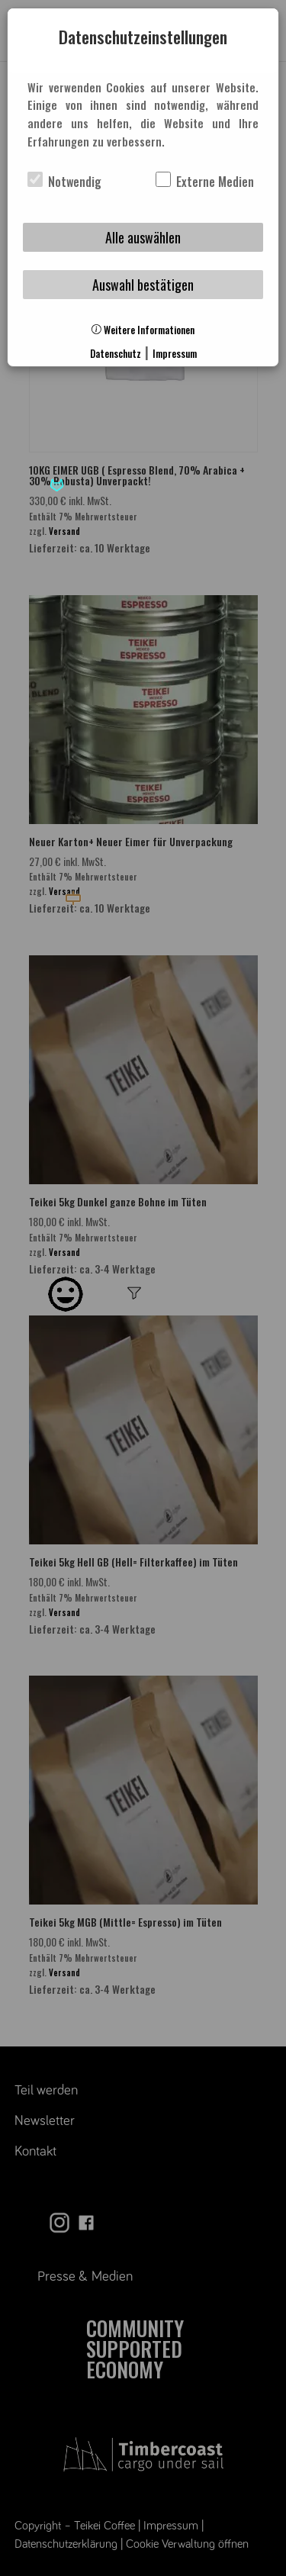 This screenshot has height=2576, width=286. Describe the element at coordinates (134, 1293) in the screenshot. I see `filter or sort content` at that location.